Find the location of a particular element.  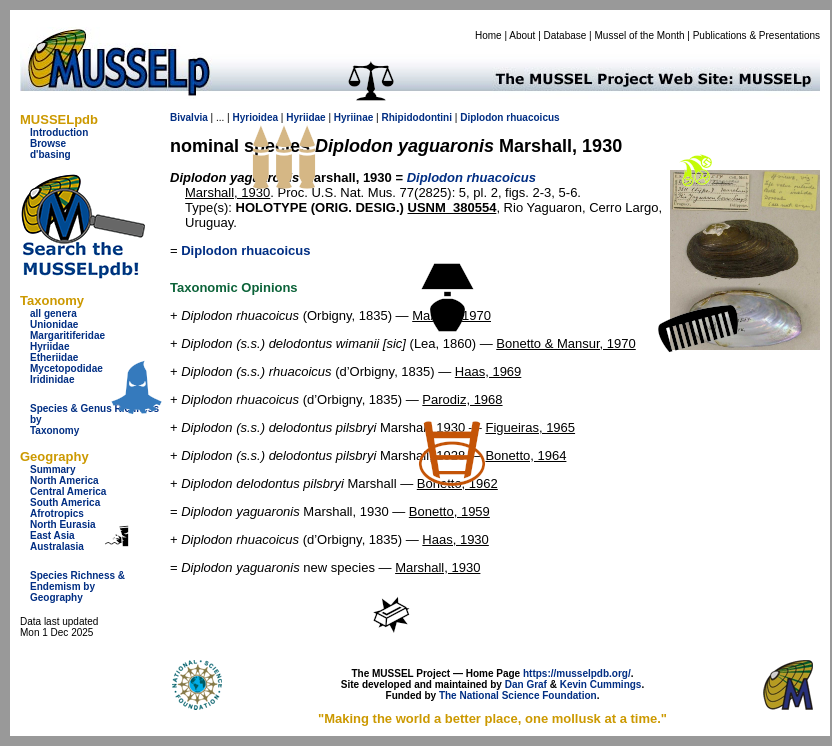

ammunition or bullet inventory indicator is located at coordinates (284, 157).